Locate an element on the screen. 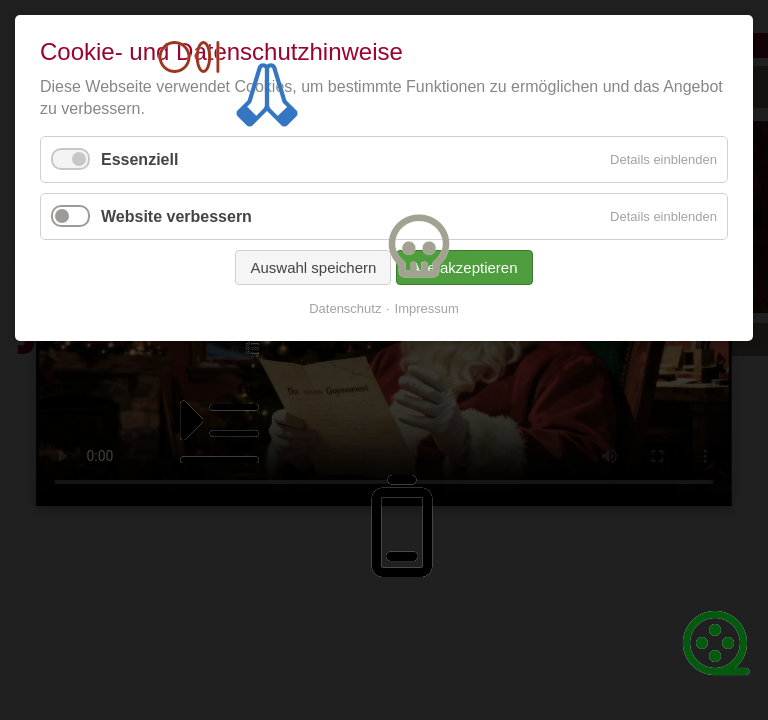  indicates low battery level is located at coordinates (402, 526).